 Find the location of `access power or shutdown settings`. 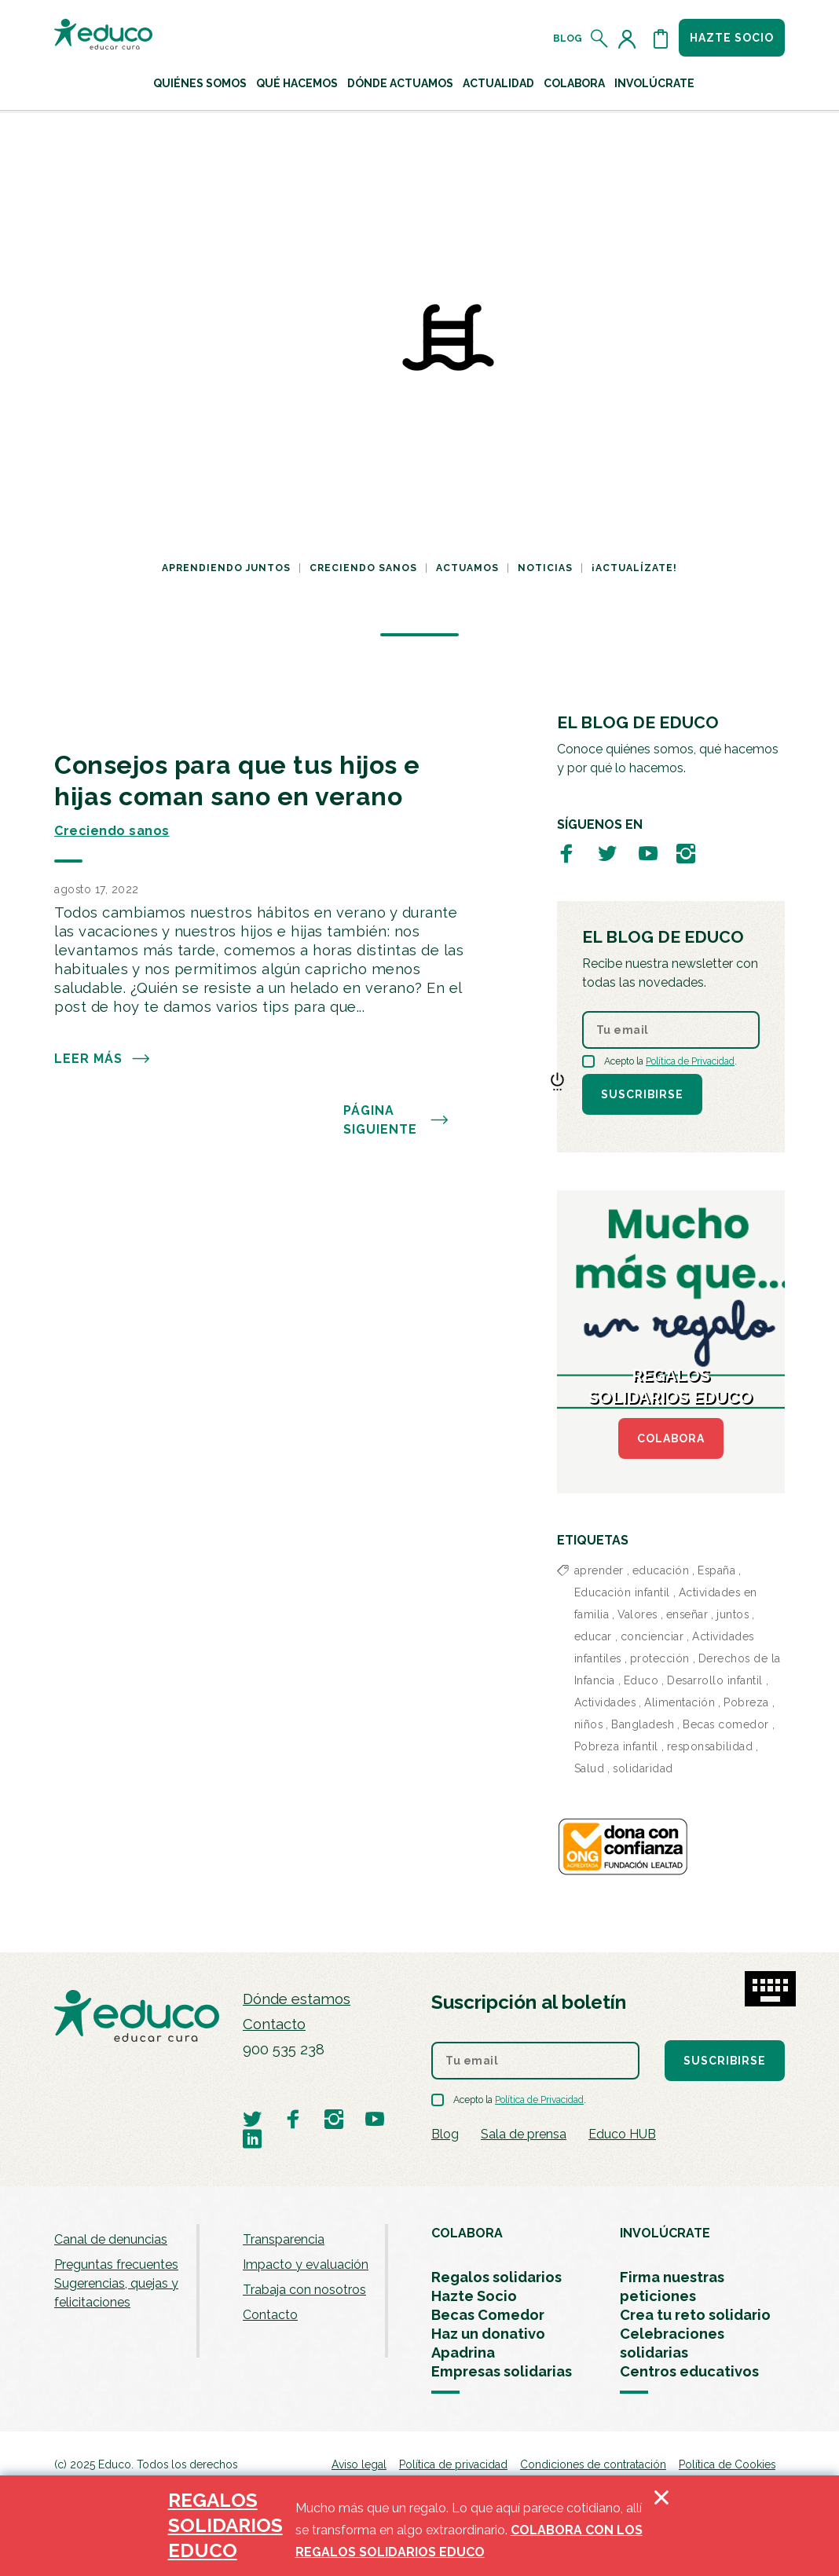

access power or shutdown settings is located at coordinates (557, 1080).